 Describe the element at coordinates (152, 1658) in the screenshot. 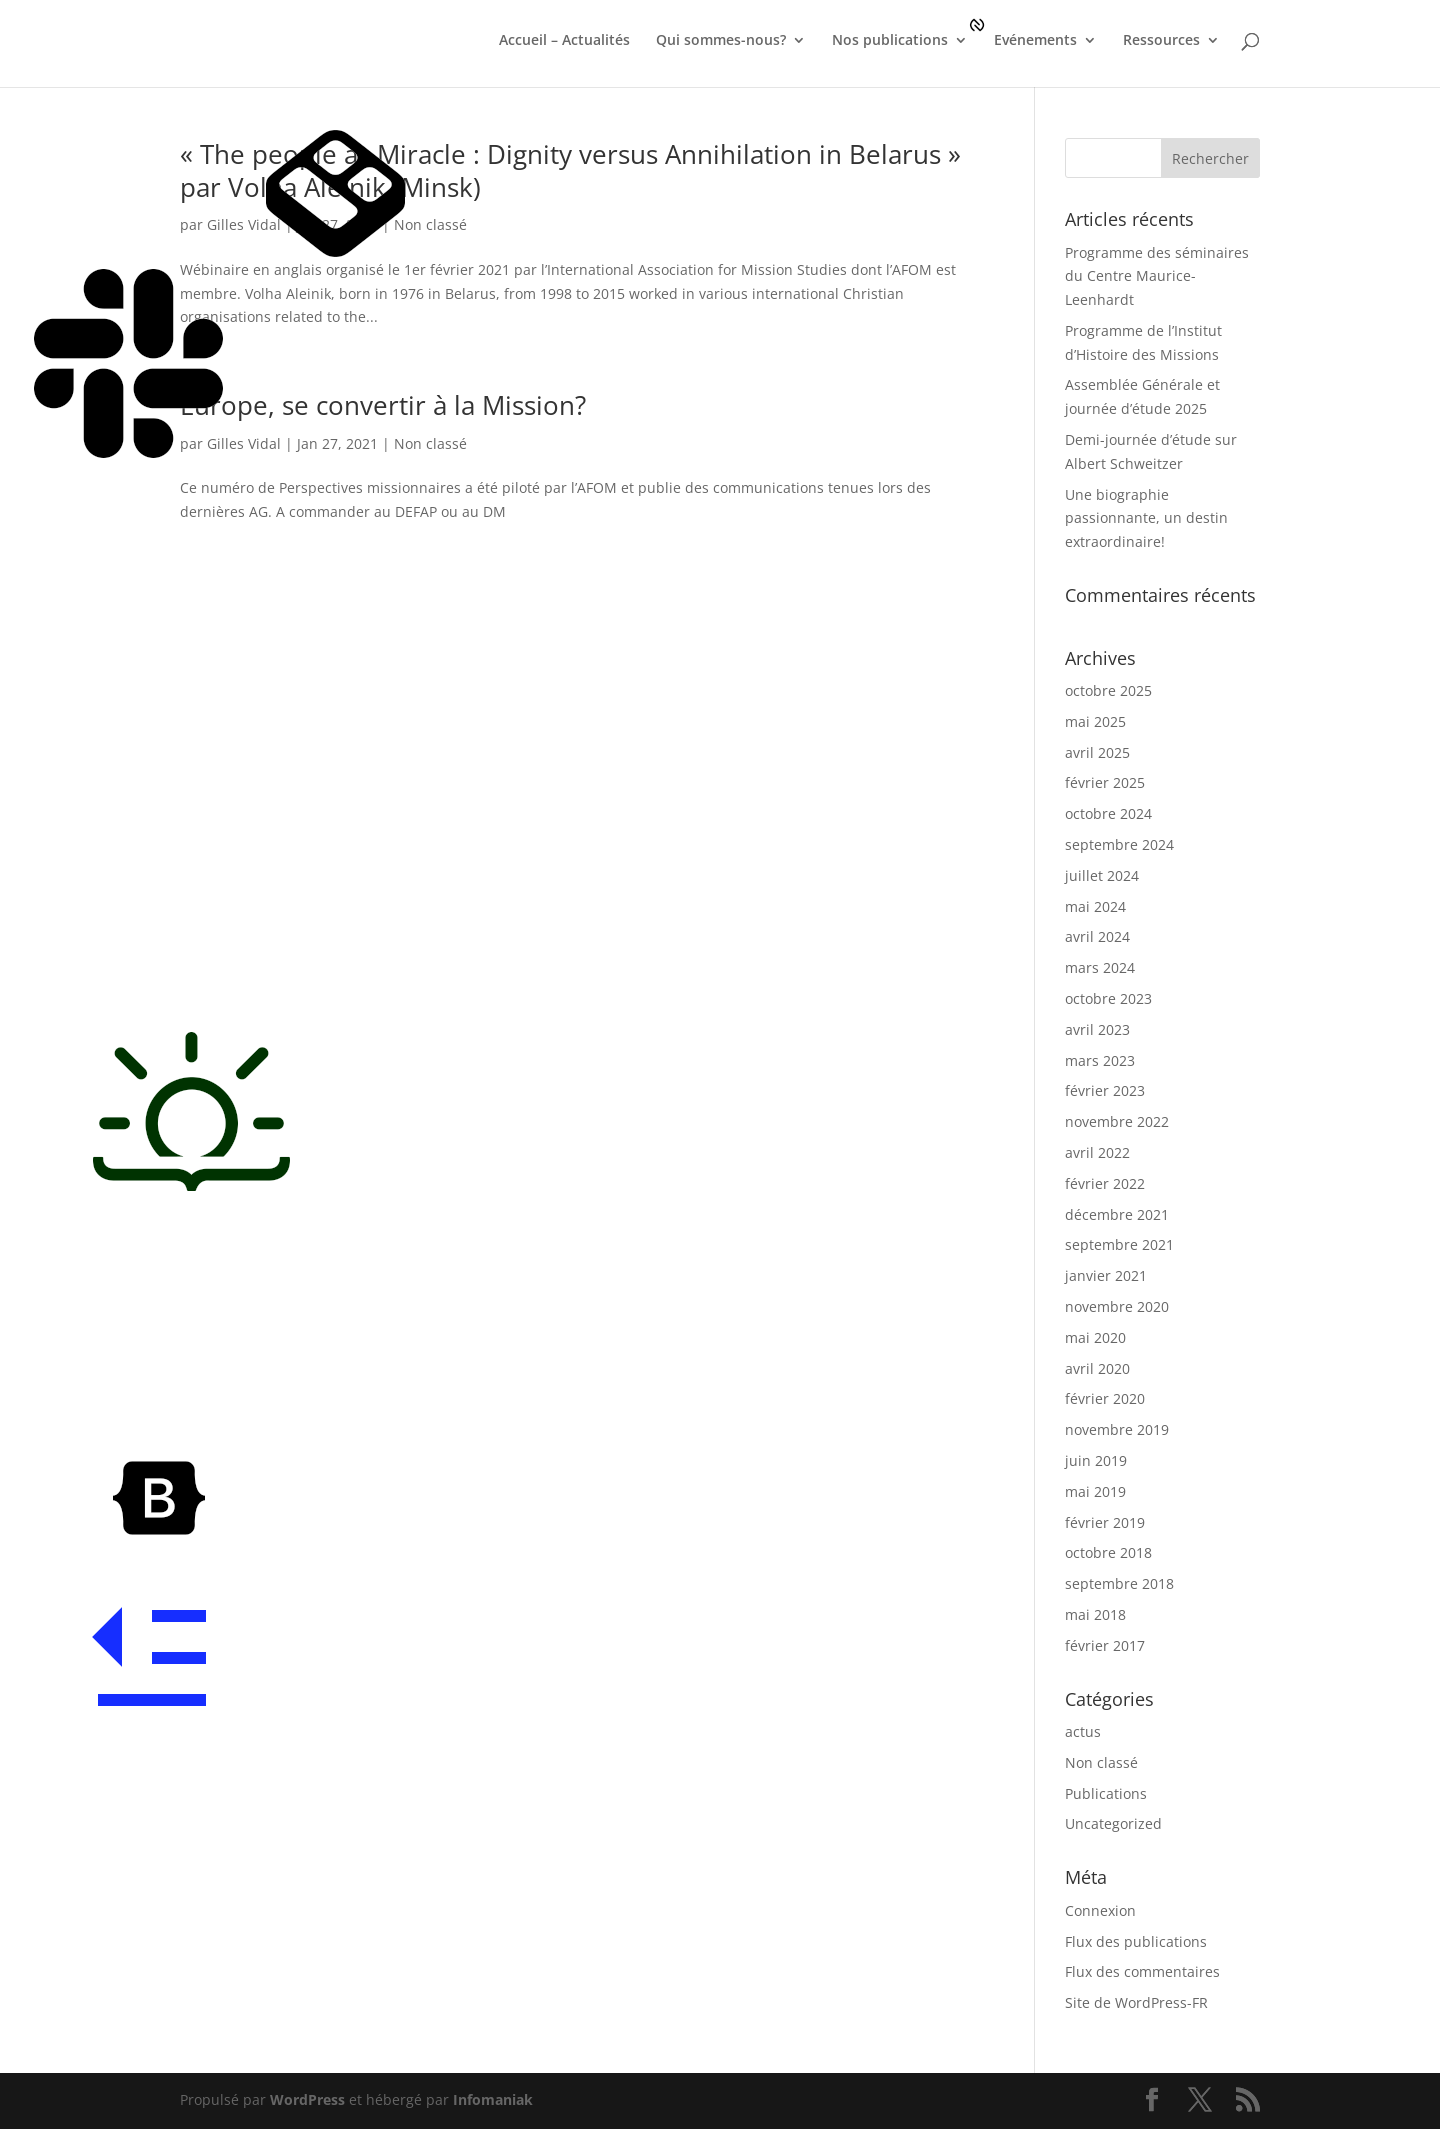

I see `collapse the sidebar menu` at that location.